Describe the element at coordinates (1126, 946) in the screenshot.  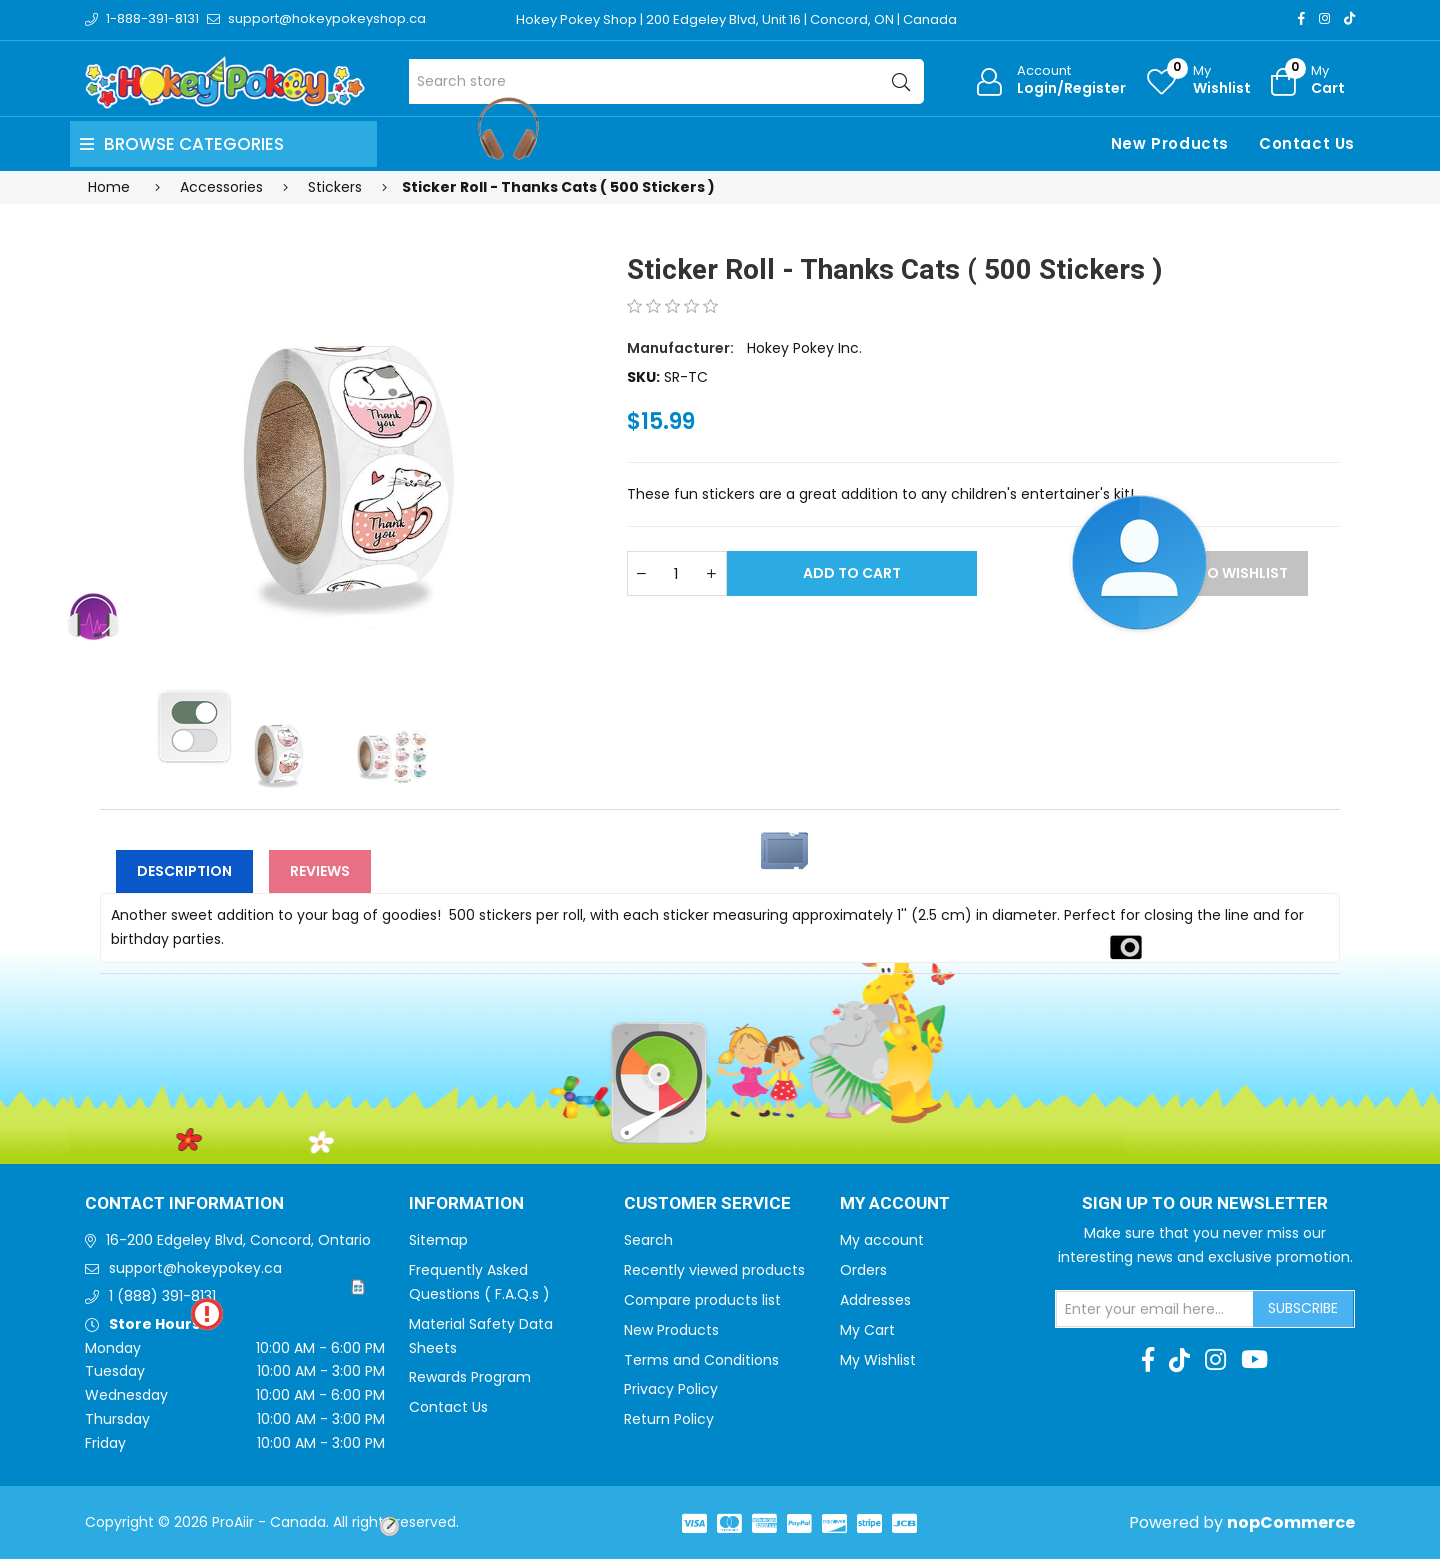
I see `ipod shuffle device in sidebar` at that location.